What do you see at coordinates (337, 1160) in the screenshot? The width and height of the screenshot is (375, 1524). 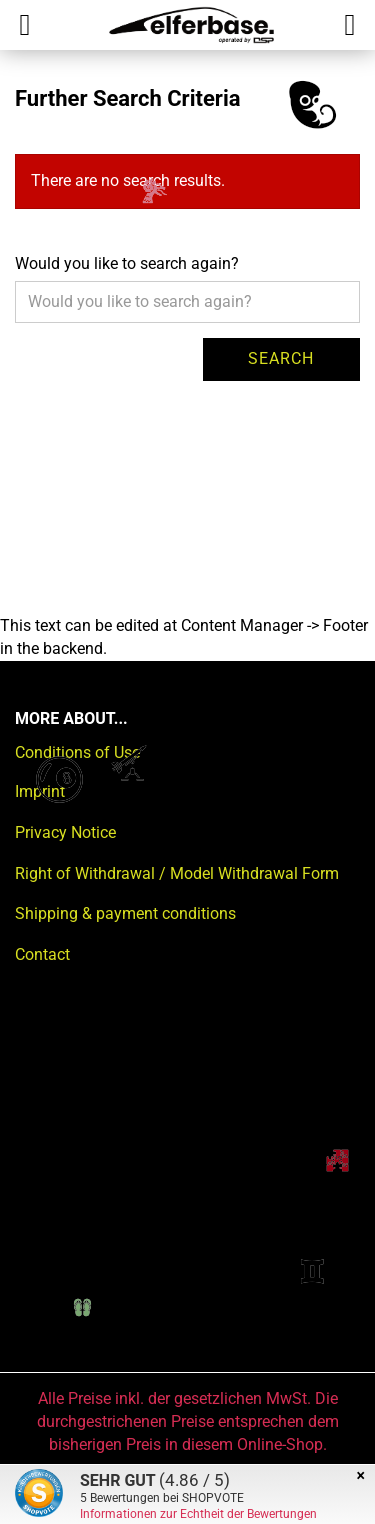 I see `access puzzle or brain training games` at bounding box center [337, 1160].